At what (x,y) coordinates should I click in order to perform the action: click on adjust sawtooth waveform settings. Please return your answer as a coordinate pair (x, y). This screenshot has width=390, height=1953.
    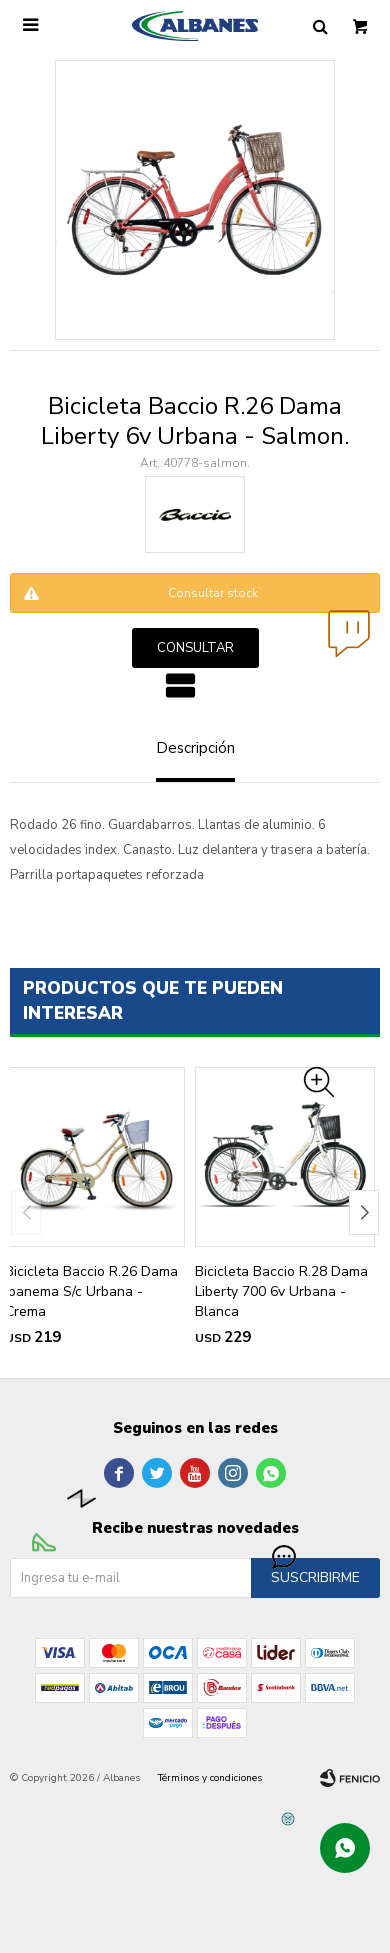
    Looking at the image, I should click on (81, 1498).